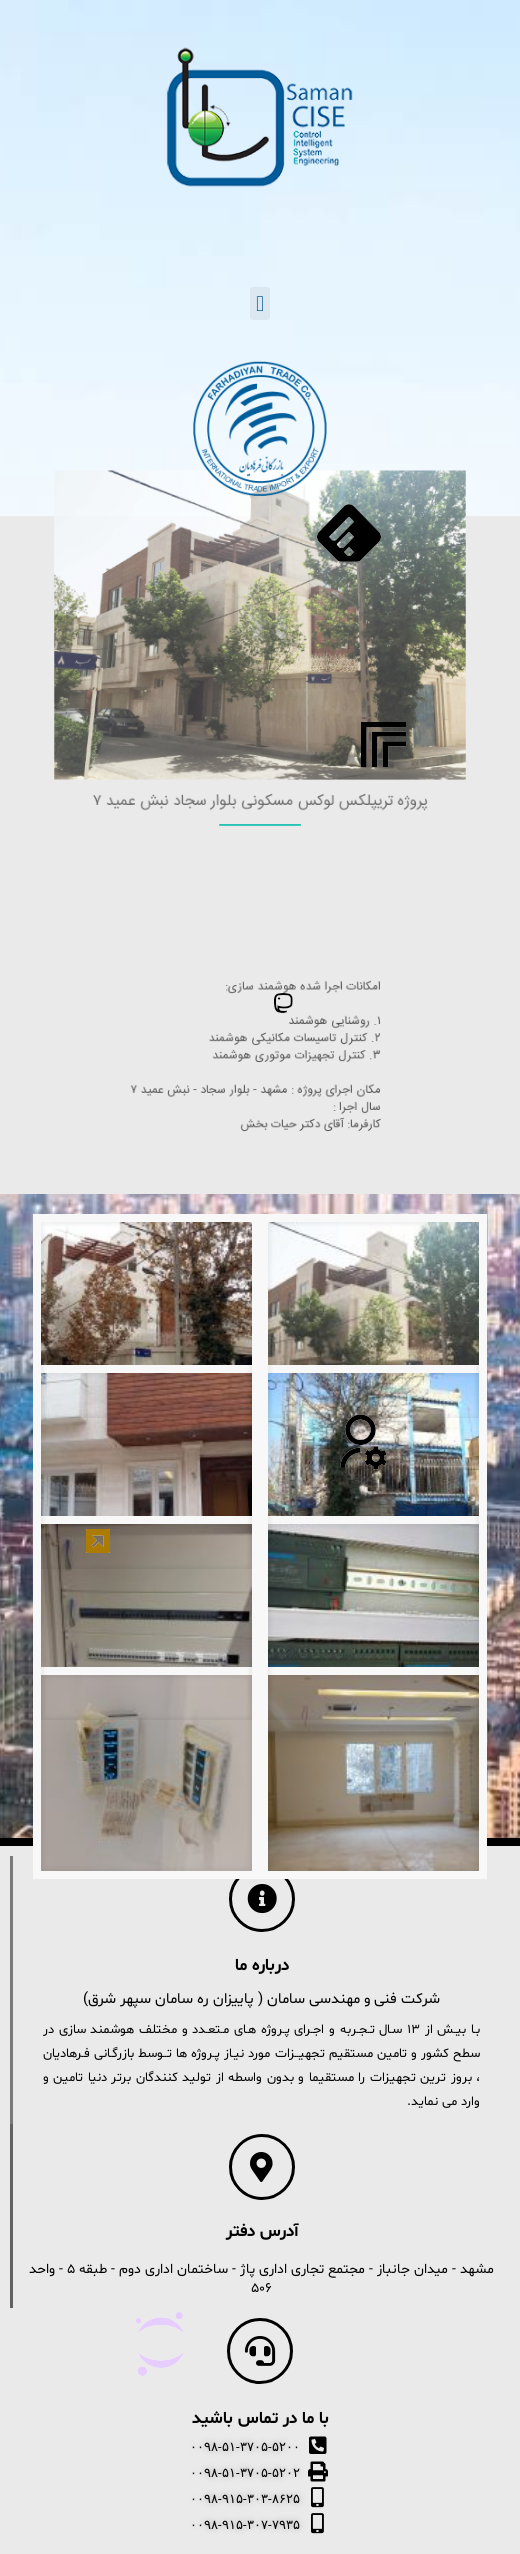 Image resolution: width=520 pixels, height=2554 pixels. Describe the element at coordinates (383, 744) in the screenshot. I see `replicate logo - access AI model hosting platform` at that location.